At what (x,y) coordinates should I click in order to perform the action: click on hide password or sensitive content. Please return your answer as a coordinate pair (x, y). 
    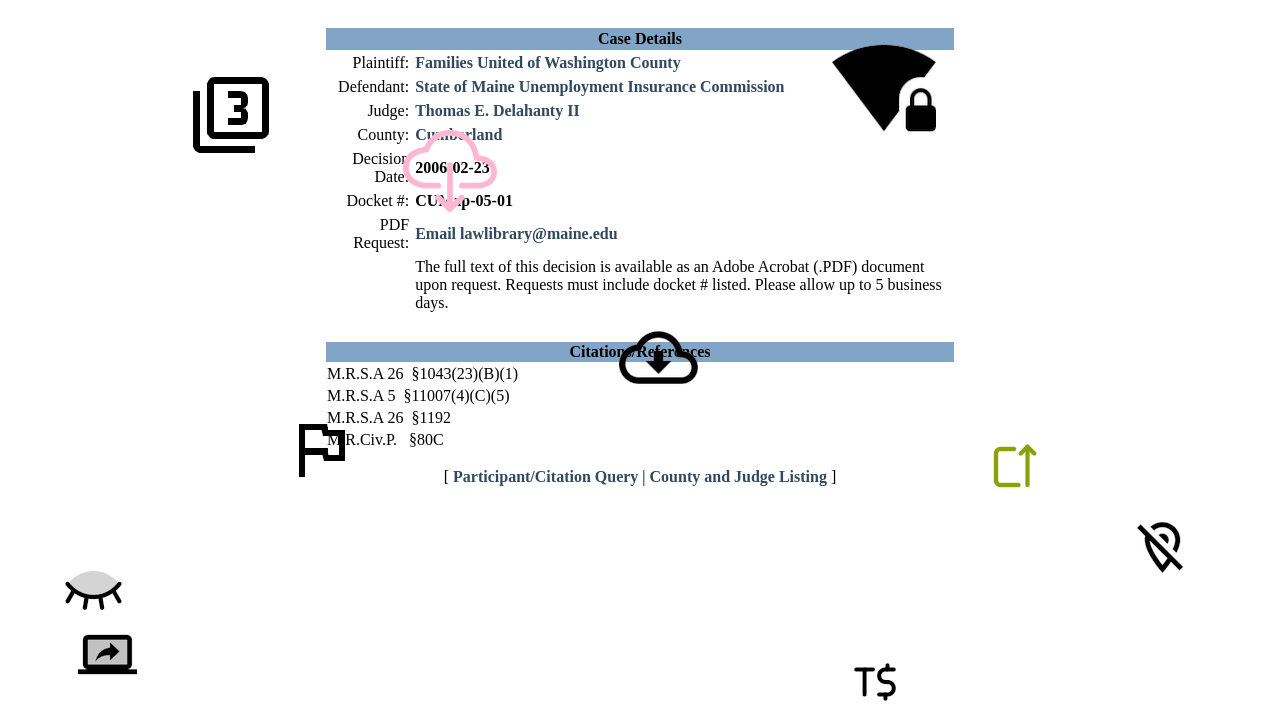
    Looking at the image, I should click on (93, 590).